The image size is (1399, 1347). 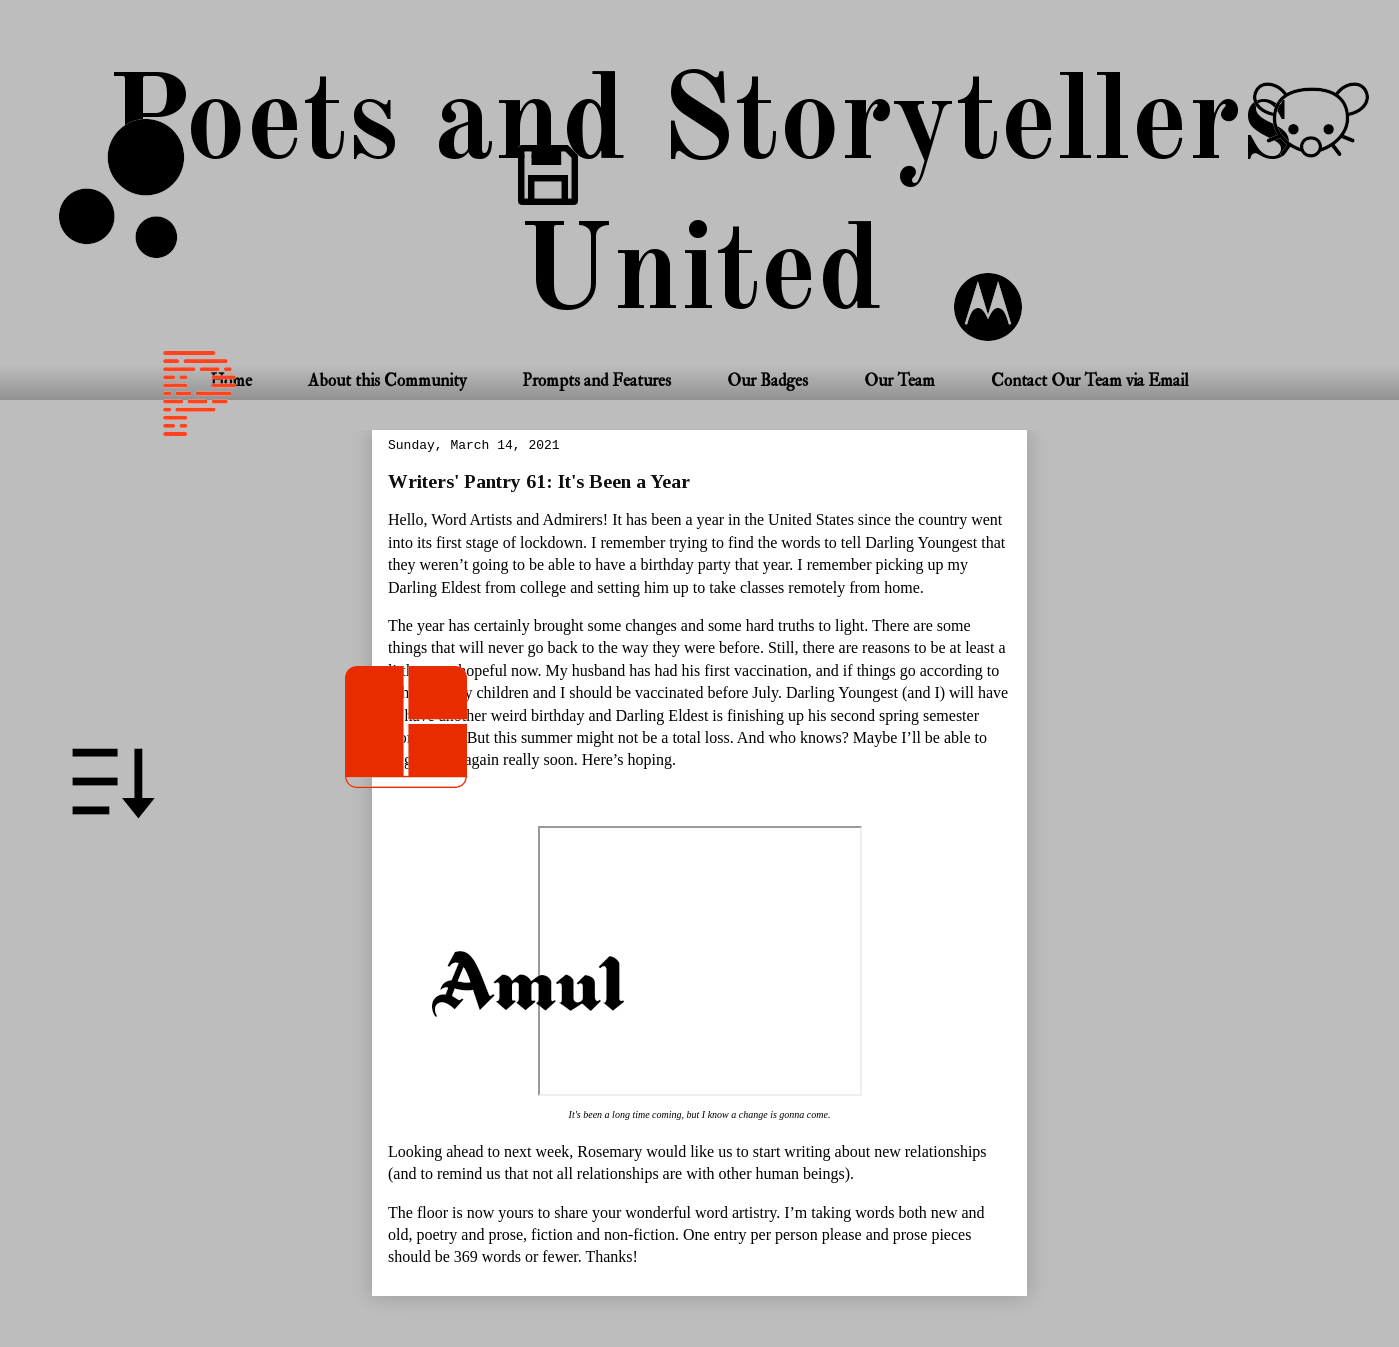 What do you see at coordinates (406, 727) in the screenshot?
I see `tmux terminal multiplexer logo` at bounding box center [406, 727].